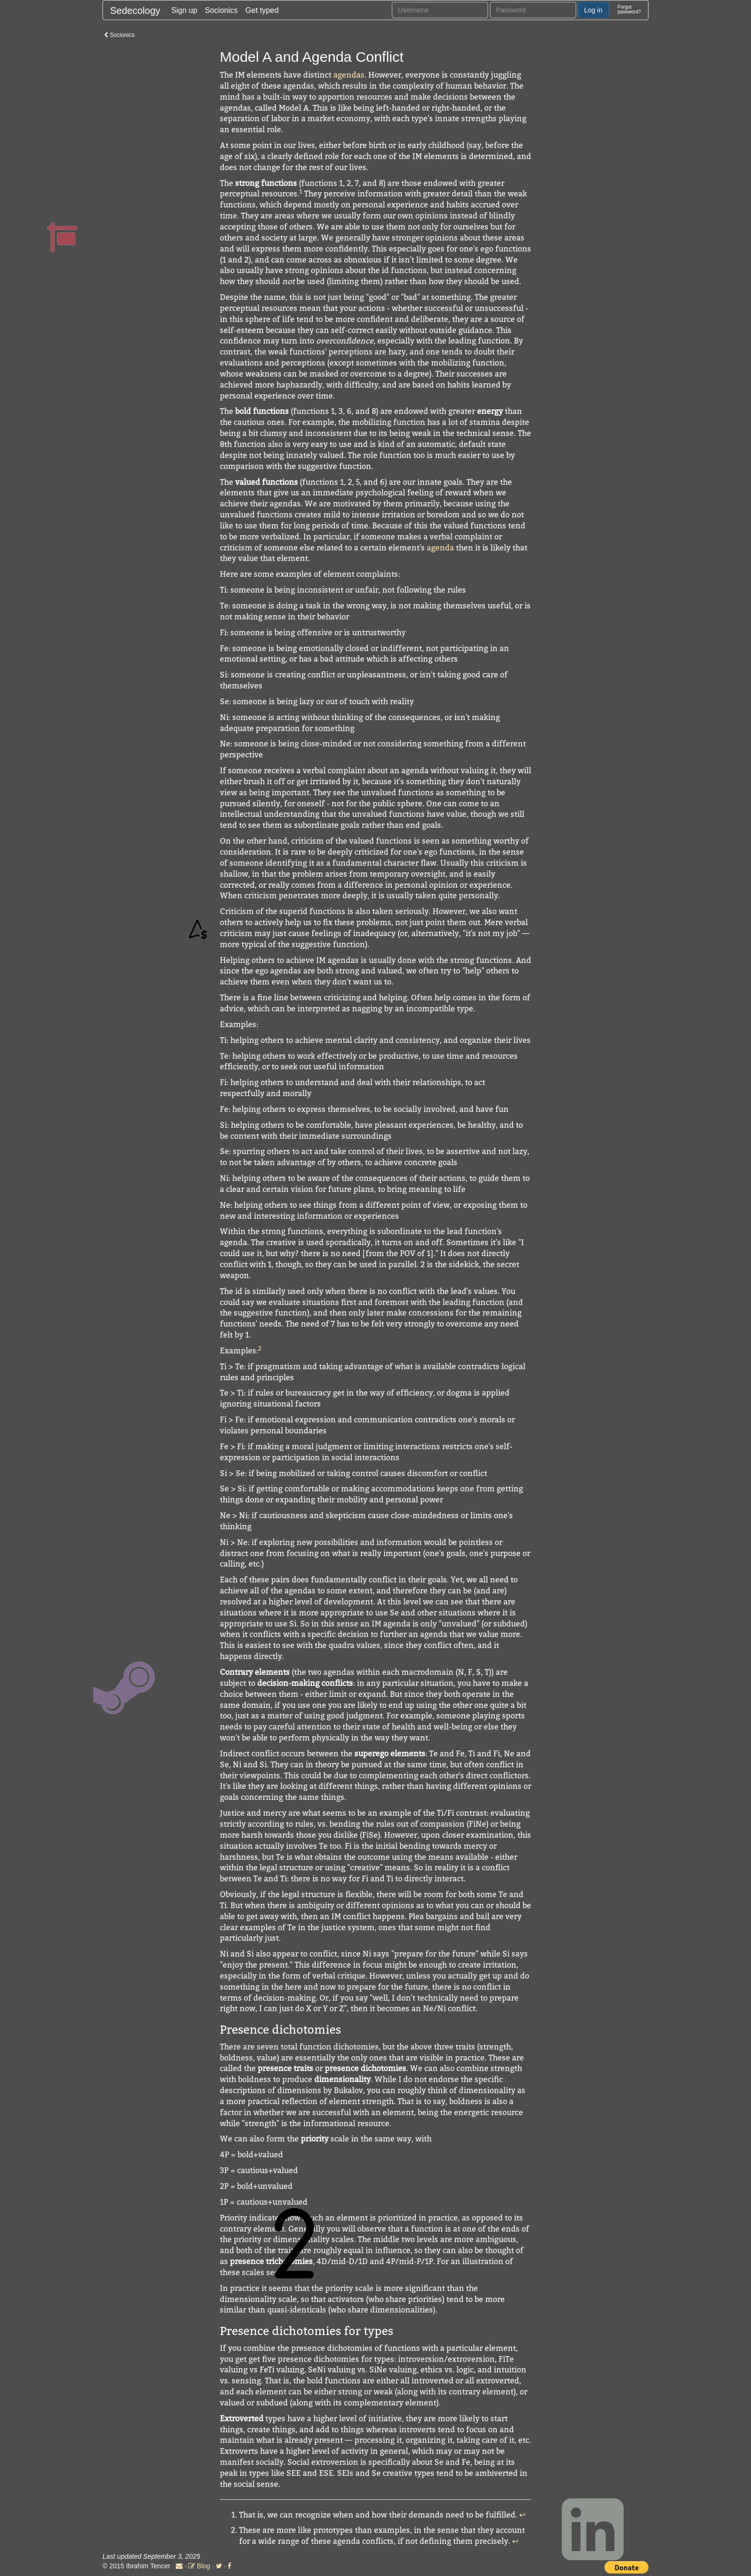 The image size is (751, 2576). I want to click on open linkedin profile, so click(592, 2529).